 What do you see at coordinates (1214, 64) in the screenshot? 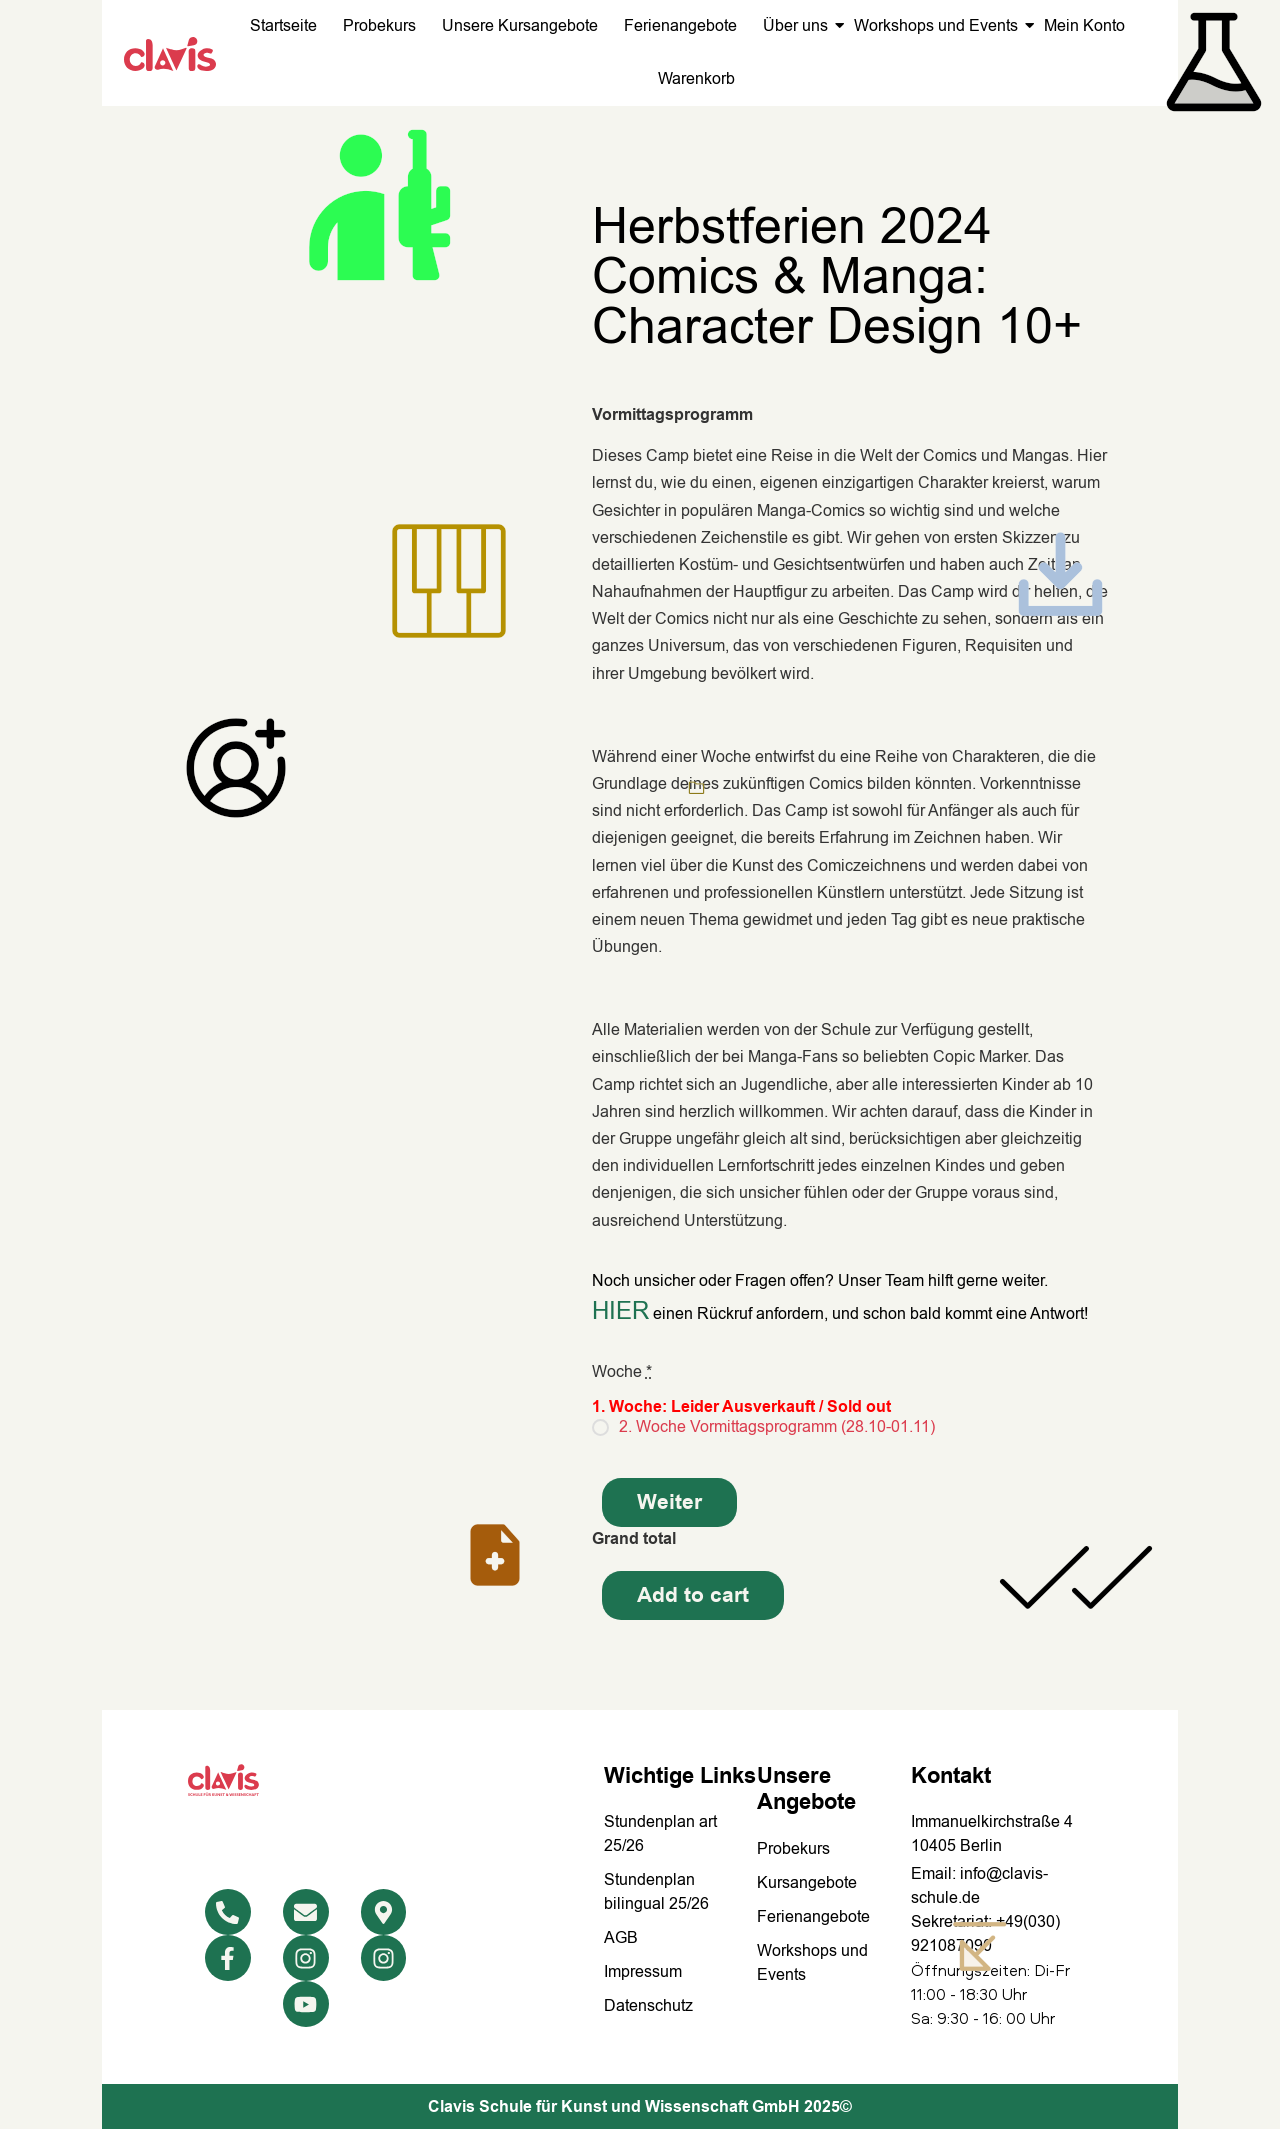
I see `access lab or experimental features` at bounding box center [1214, 64].